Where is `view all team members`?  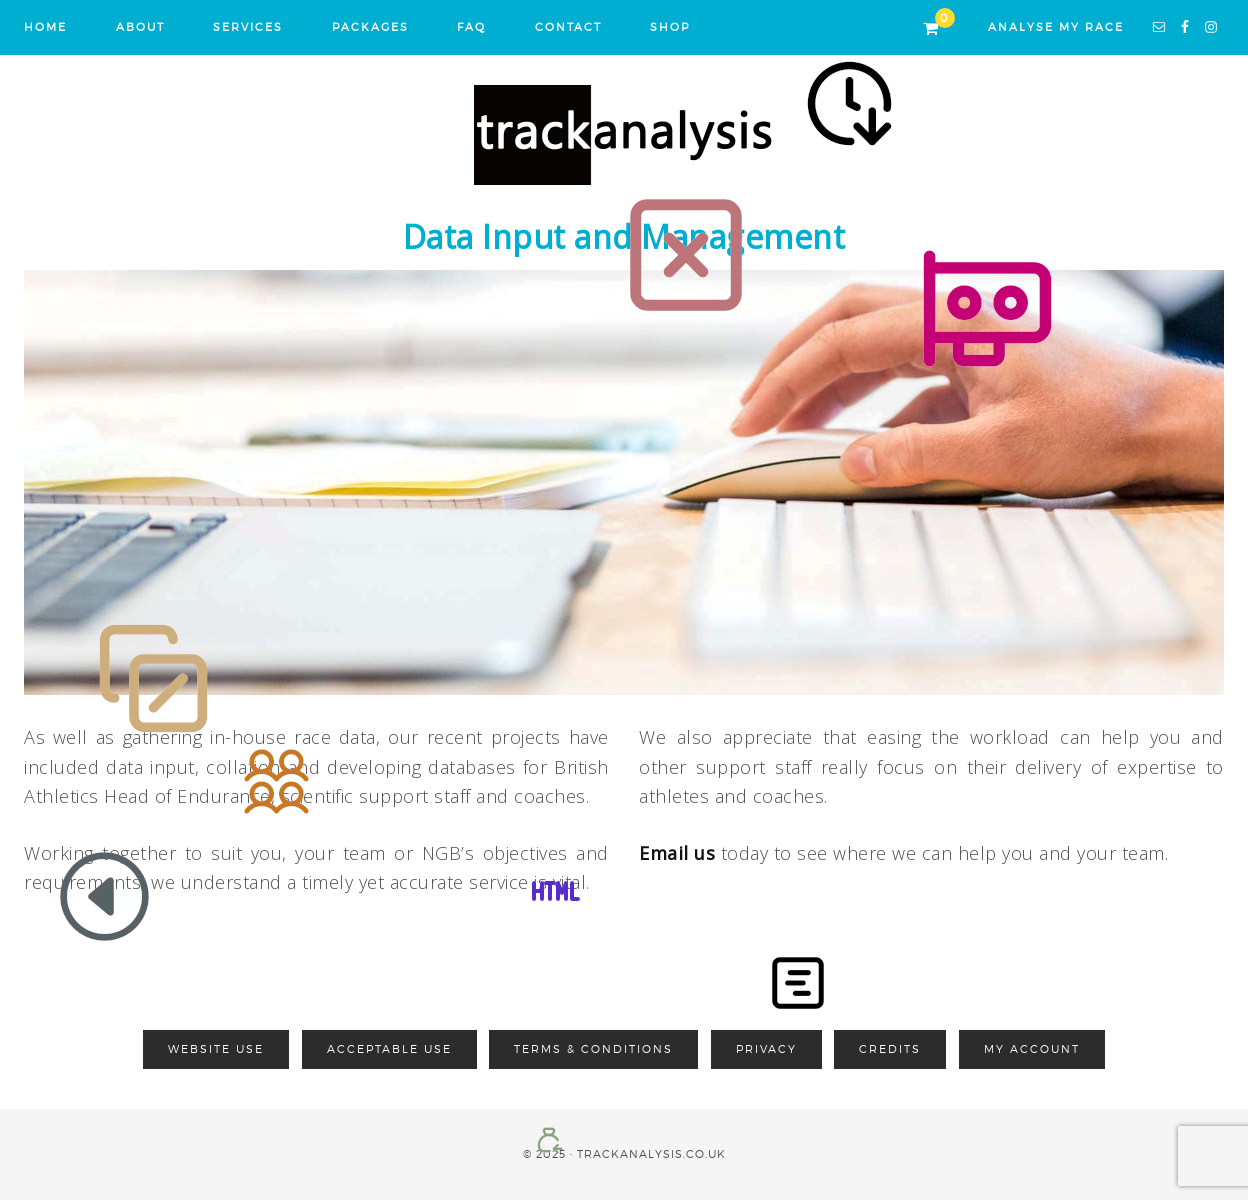
view all team members is located at coordinates (276, 781).